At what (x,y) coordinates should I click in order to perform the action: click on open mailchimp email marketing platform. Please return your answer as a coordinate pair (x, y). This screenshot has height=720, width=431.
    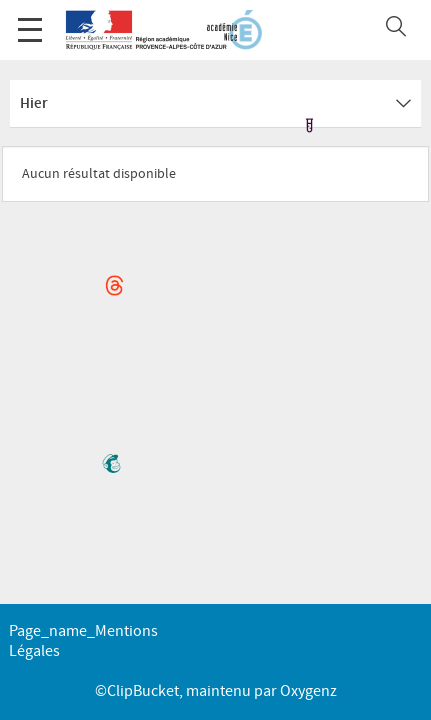
    Looking at the image, I should click on (111, 463).